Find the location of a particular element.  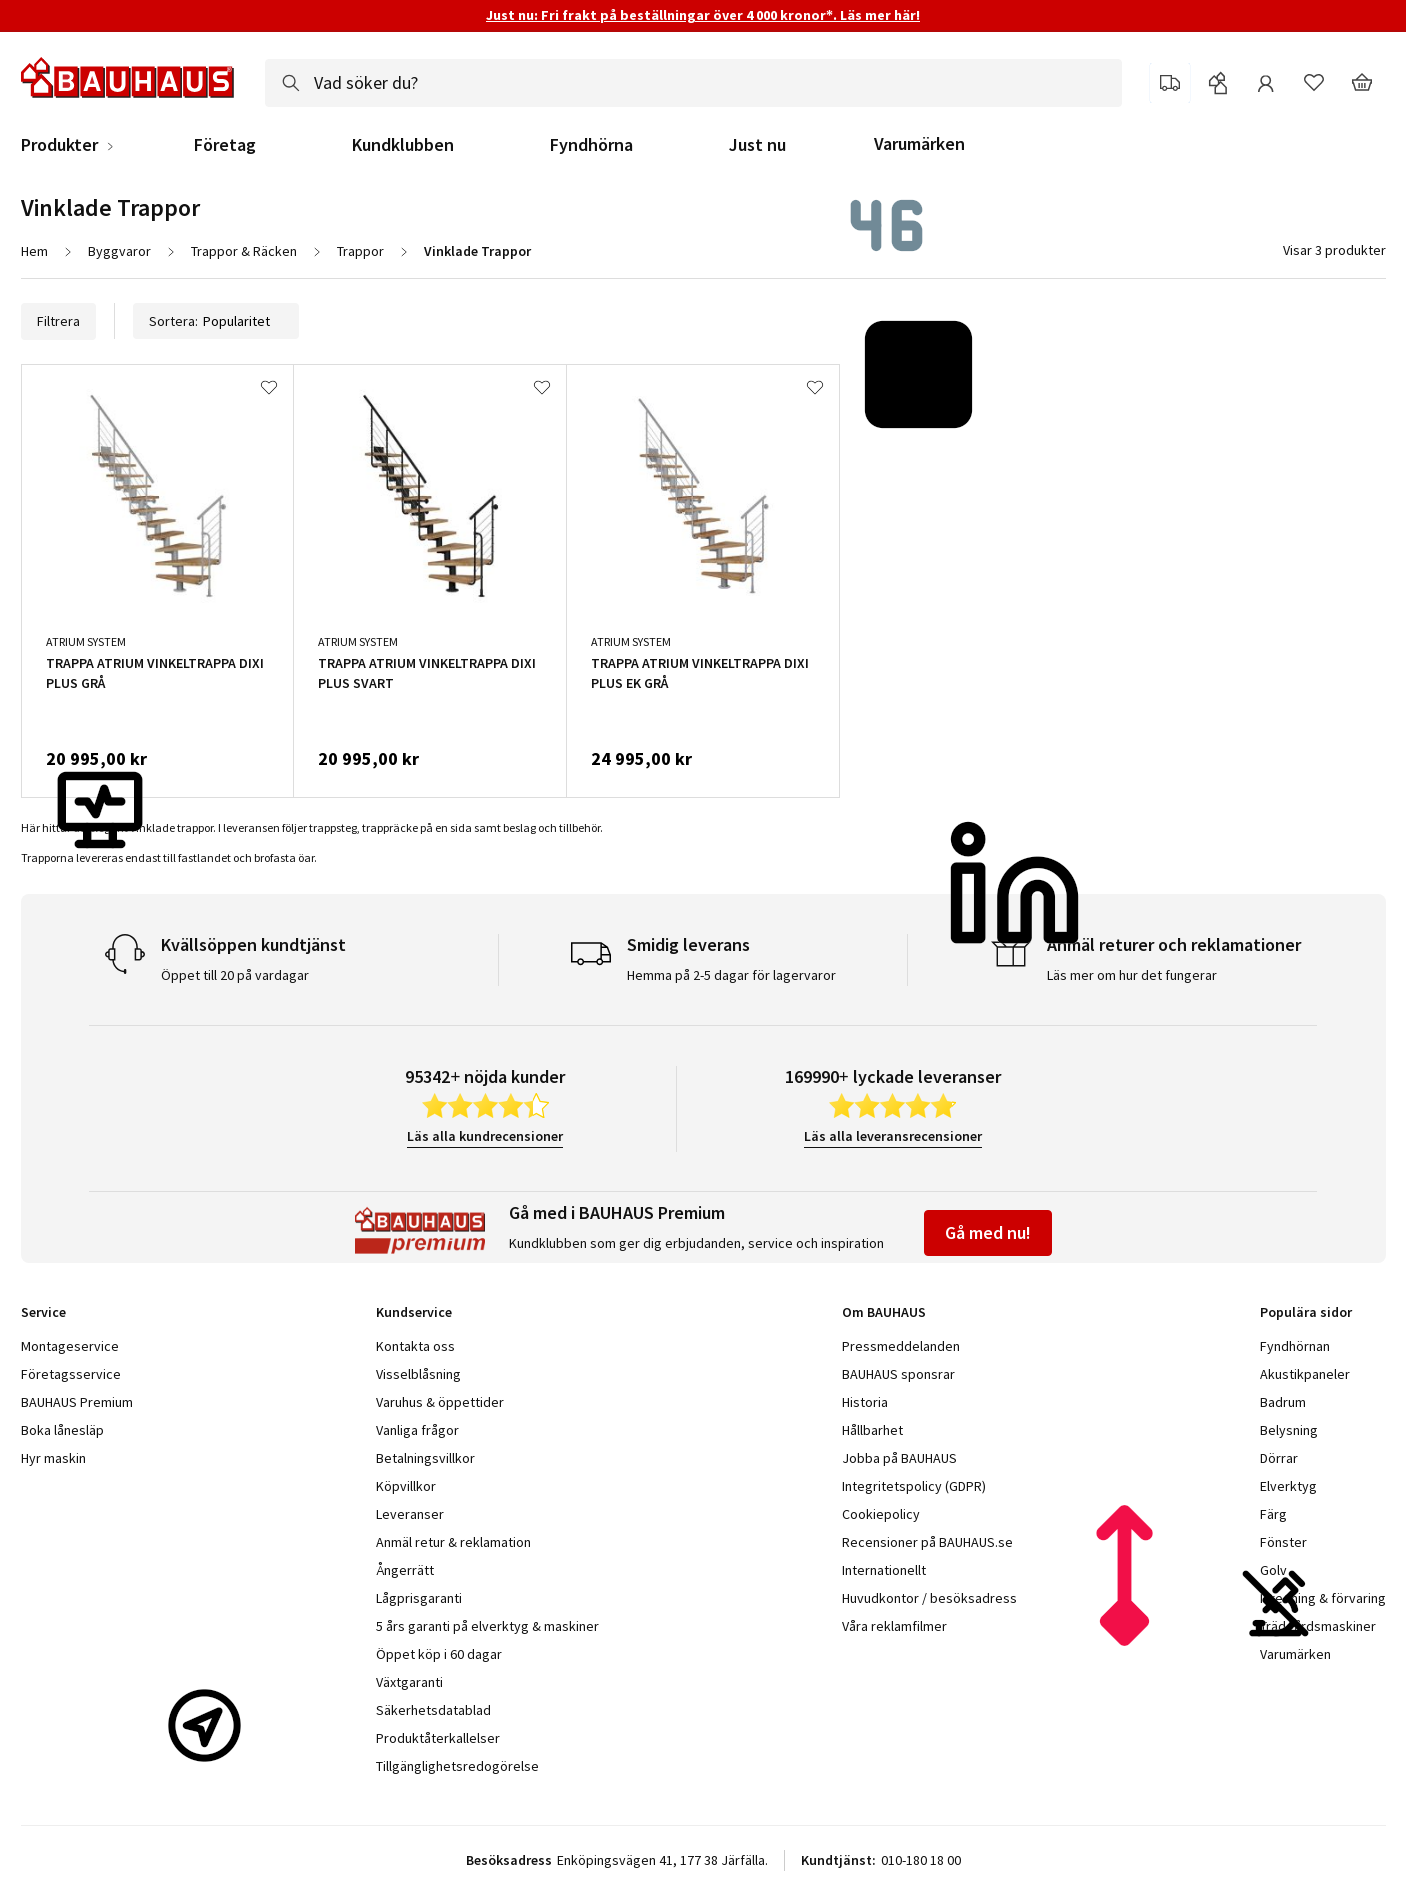

view heart rate or vital sign data is located at coordinates (100, 810).